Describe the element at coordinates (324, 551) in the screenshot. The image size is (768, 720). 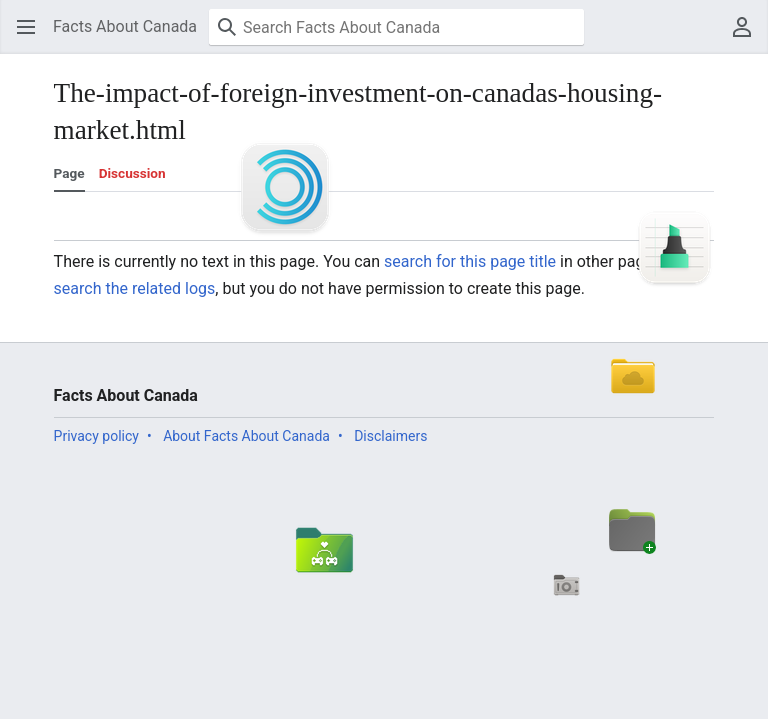
I see `open your GameJolt games folder` at that location.